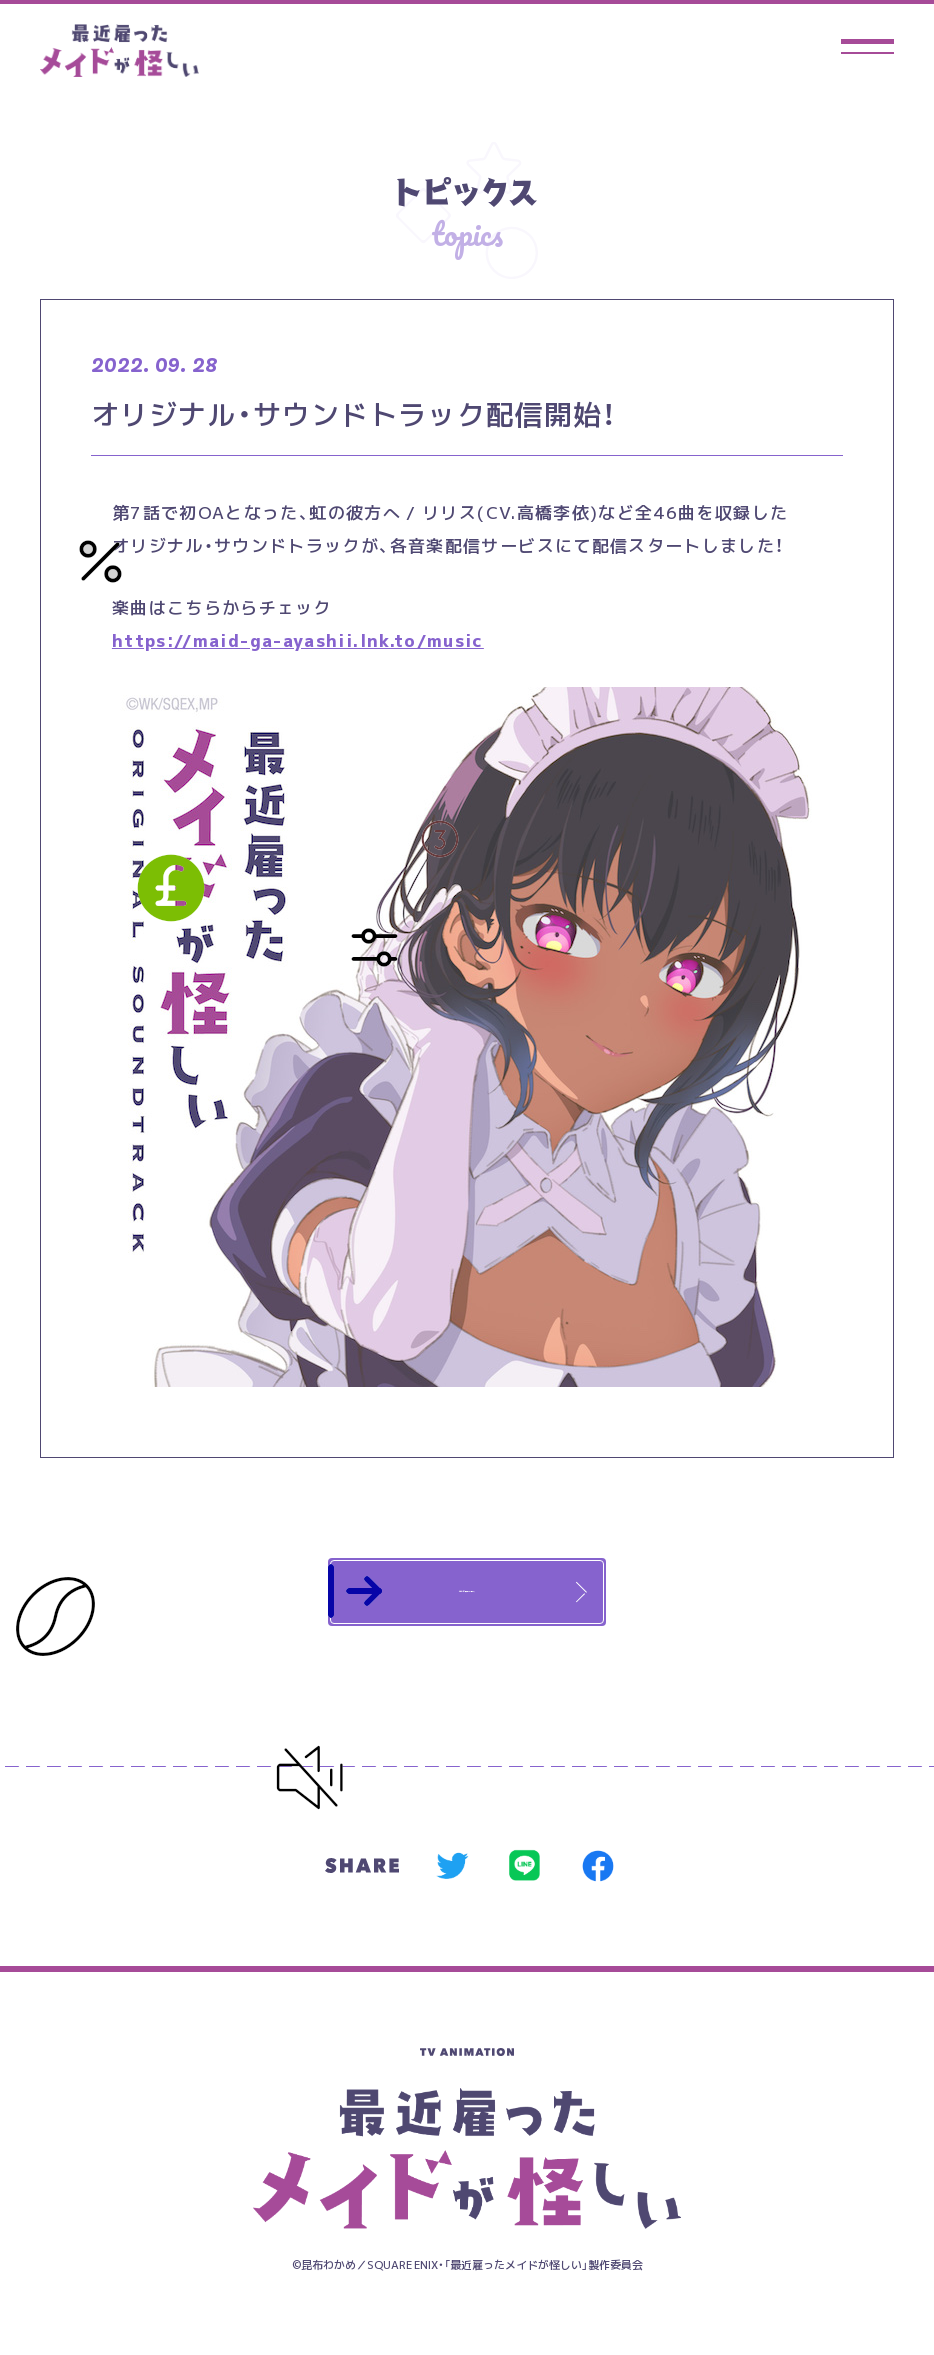 Image resolution: width=934 pixels, height=2355 pixels. Describe the element at coordinates (355, 1591) in the screenshot. I see `expand sidebar or panel` at that location.